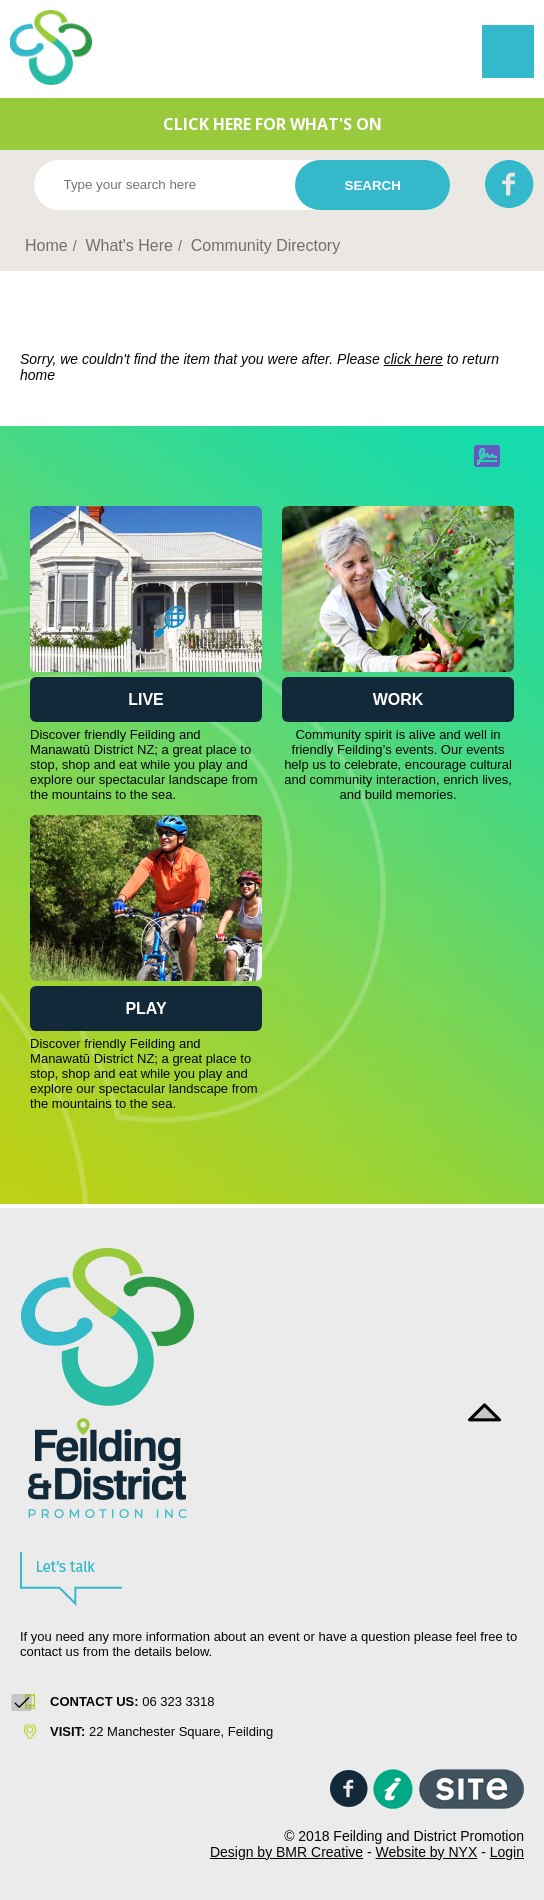 This screenshot has height=1900, width=544. What do you see at coordinates (484, 1421) in the screenshot?
I see `scroll up or move content upward` at bounding box center [484, 1421].